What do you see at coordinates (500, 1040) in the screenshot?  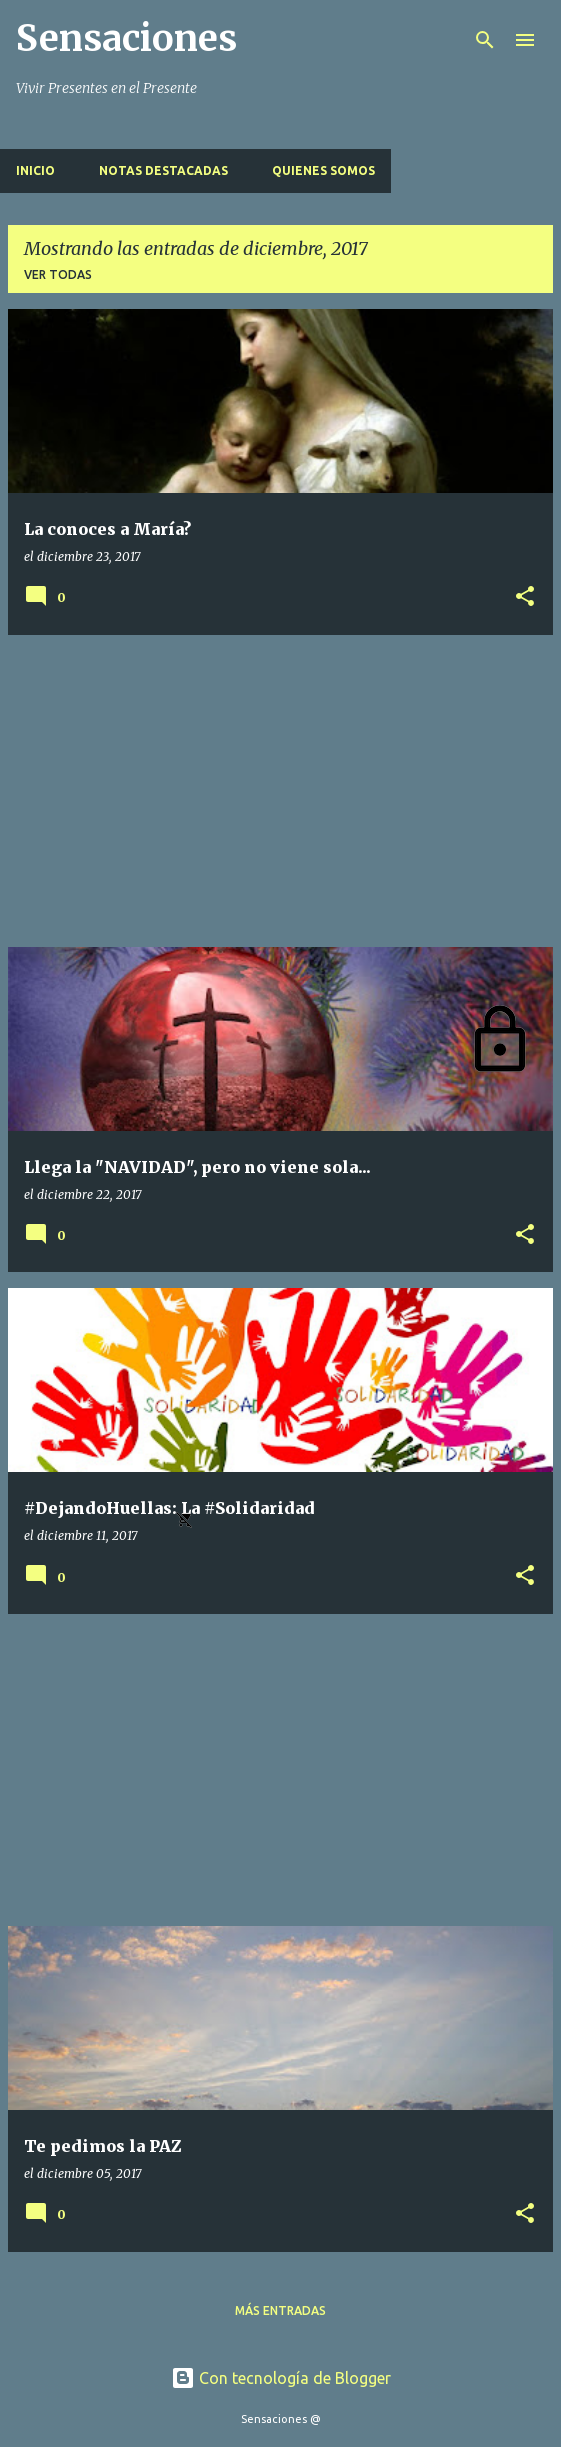 I see `lock or secure this item` at bounding box center [500, 1040].